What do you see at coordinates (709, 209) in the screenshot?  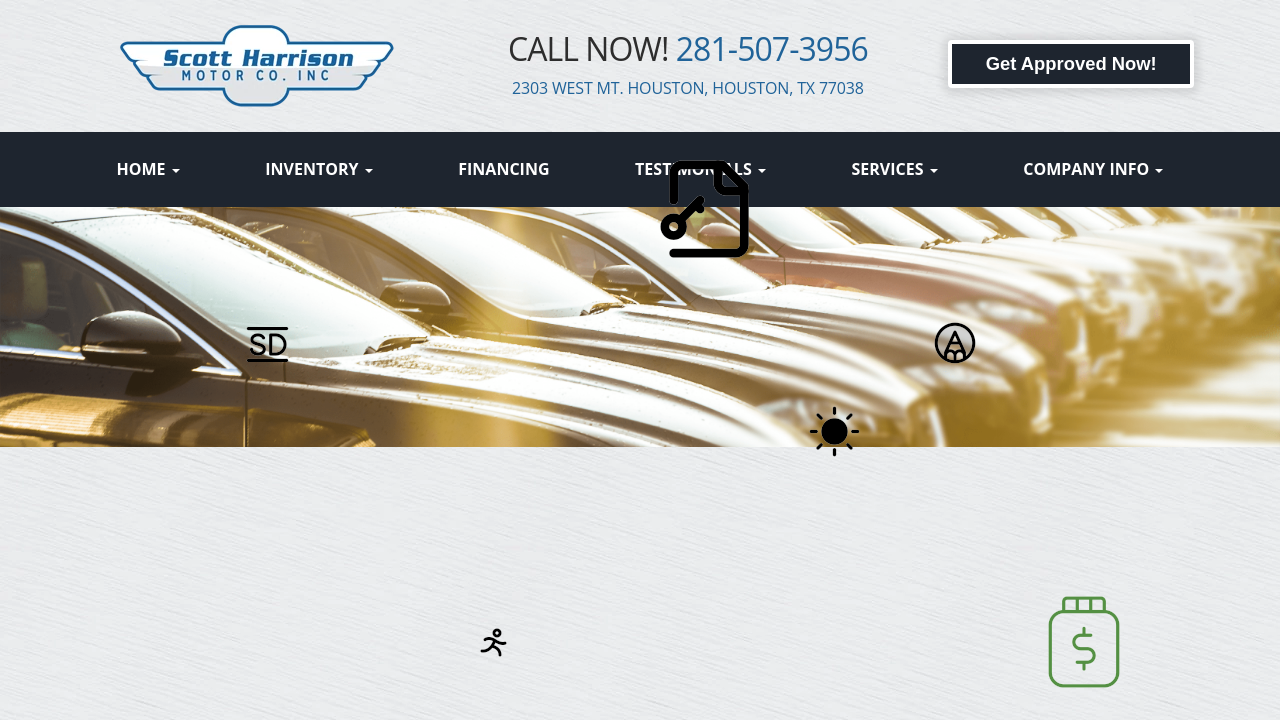 I see `access encrypted or password-protected file` at bounding box center [709, 209].